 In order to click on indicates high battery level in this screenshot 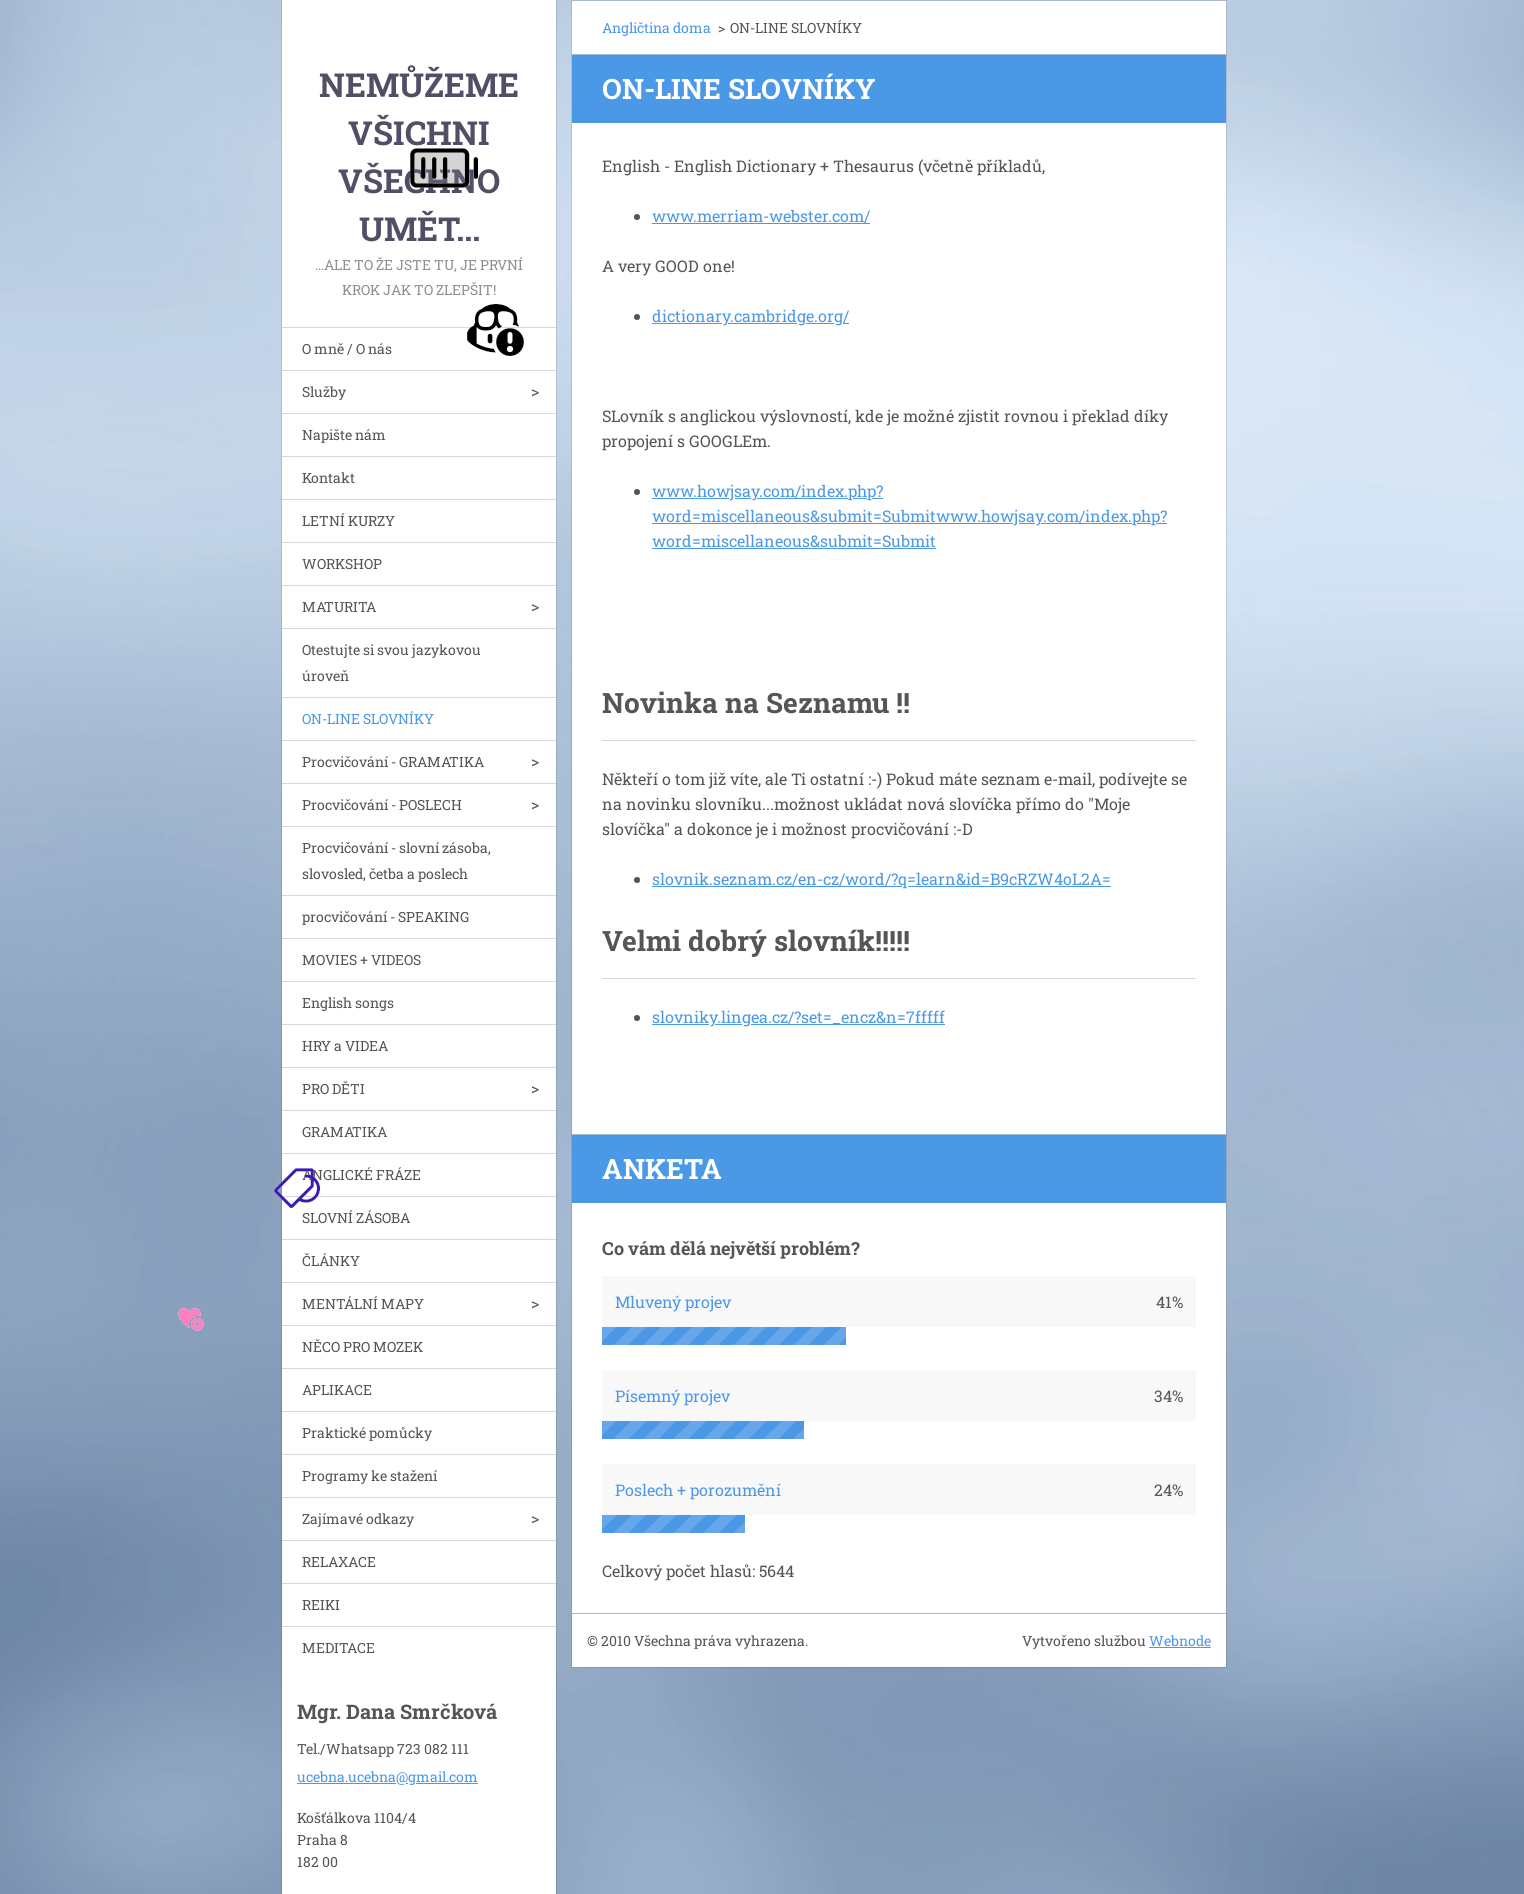, I will do `click(443, 168)`.